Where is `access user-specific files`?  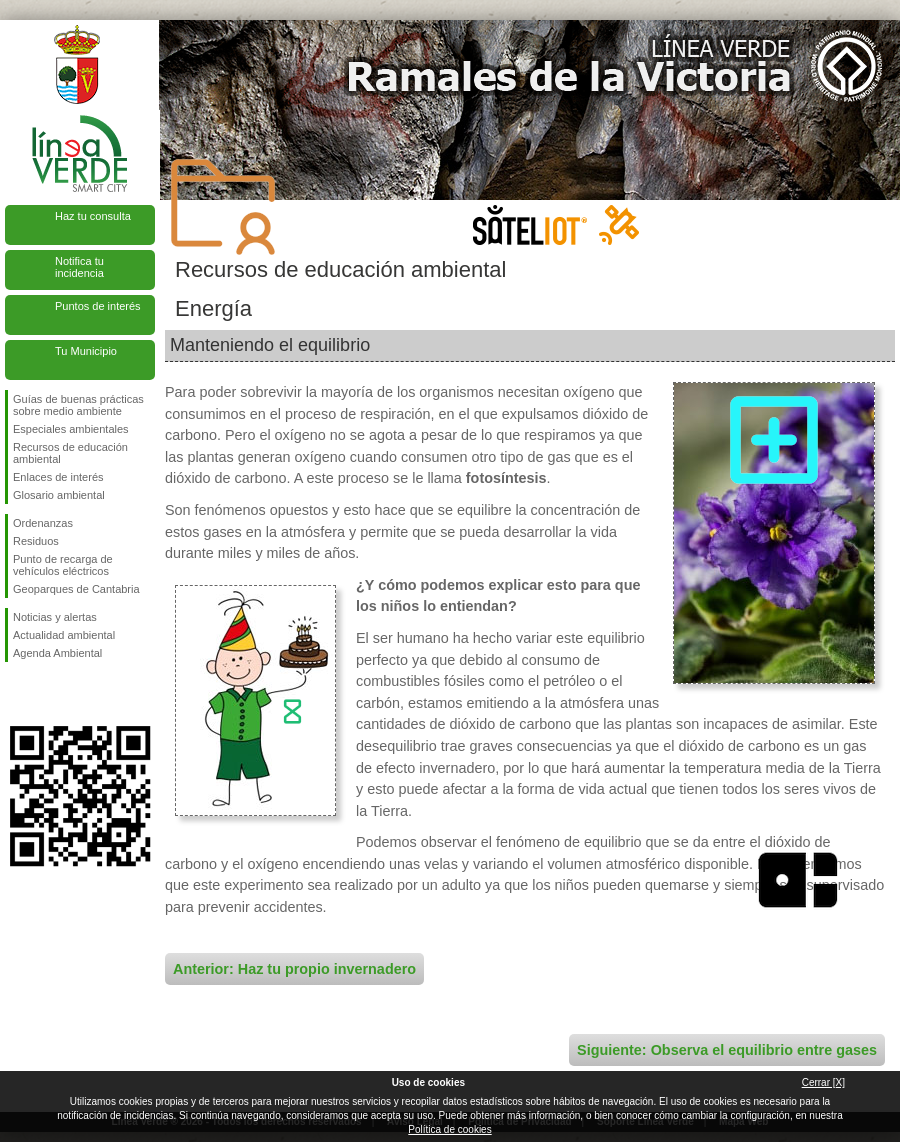
access user-specific files is located at coordinates (223, 203).